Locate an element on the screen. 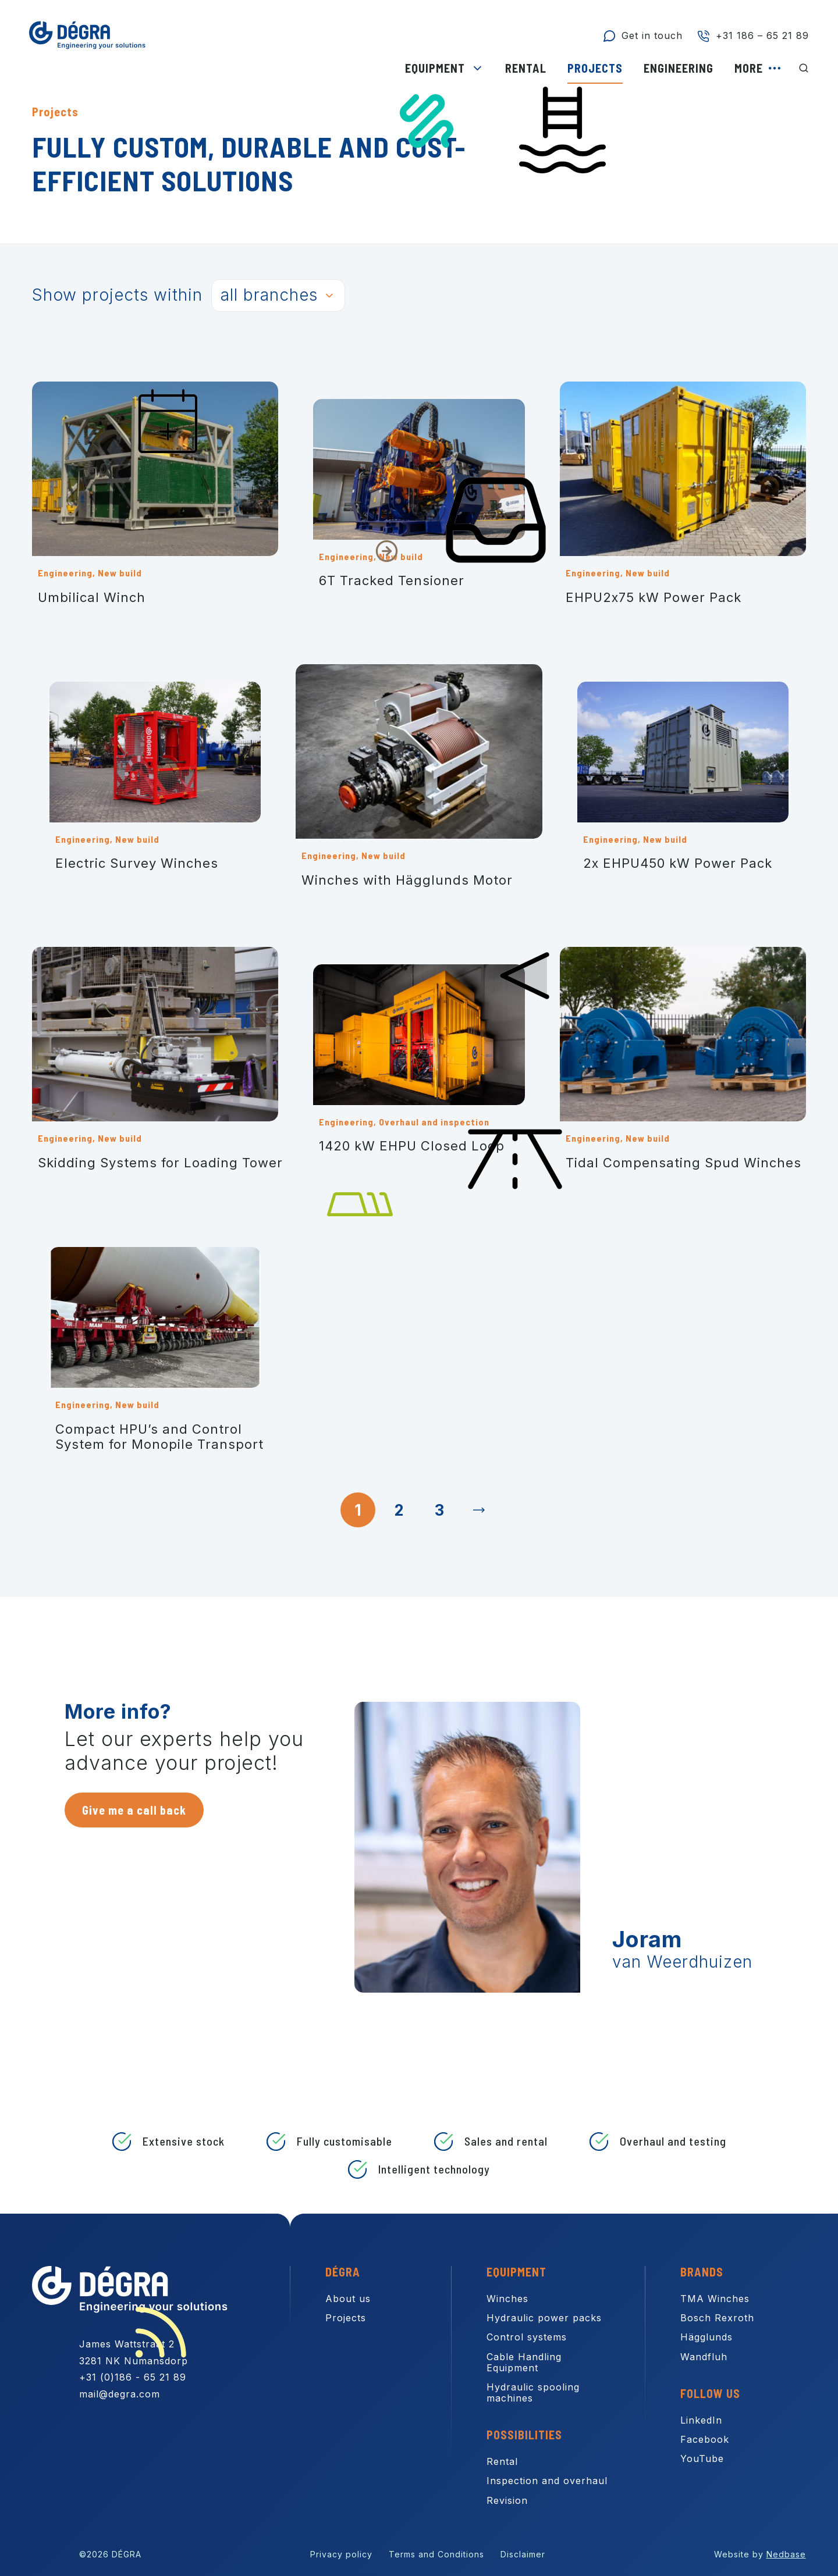 This screenshot has height=2576, width=838. add a new event to the calendar is located at coordinates (168, 423).